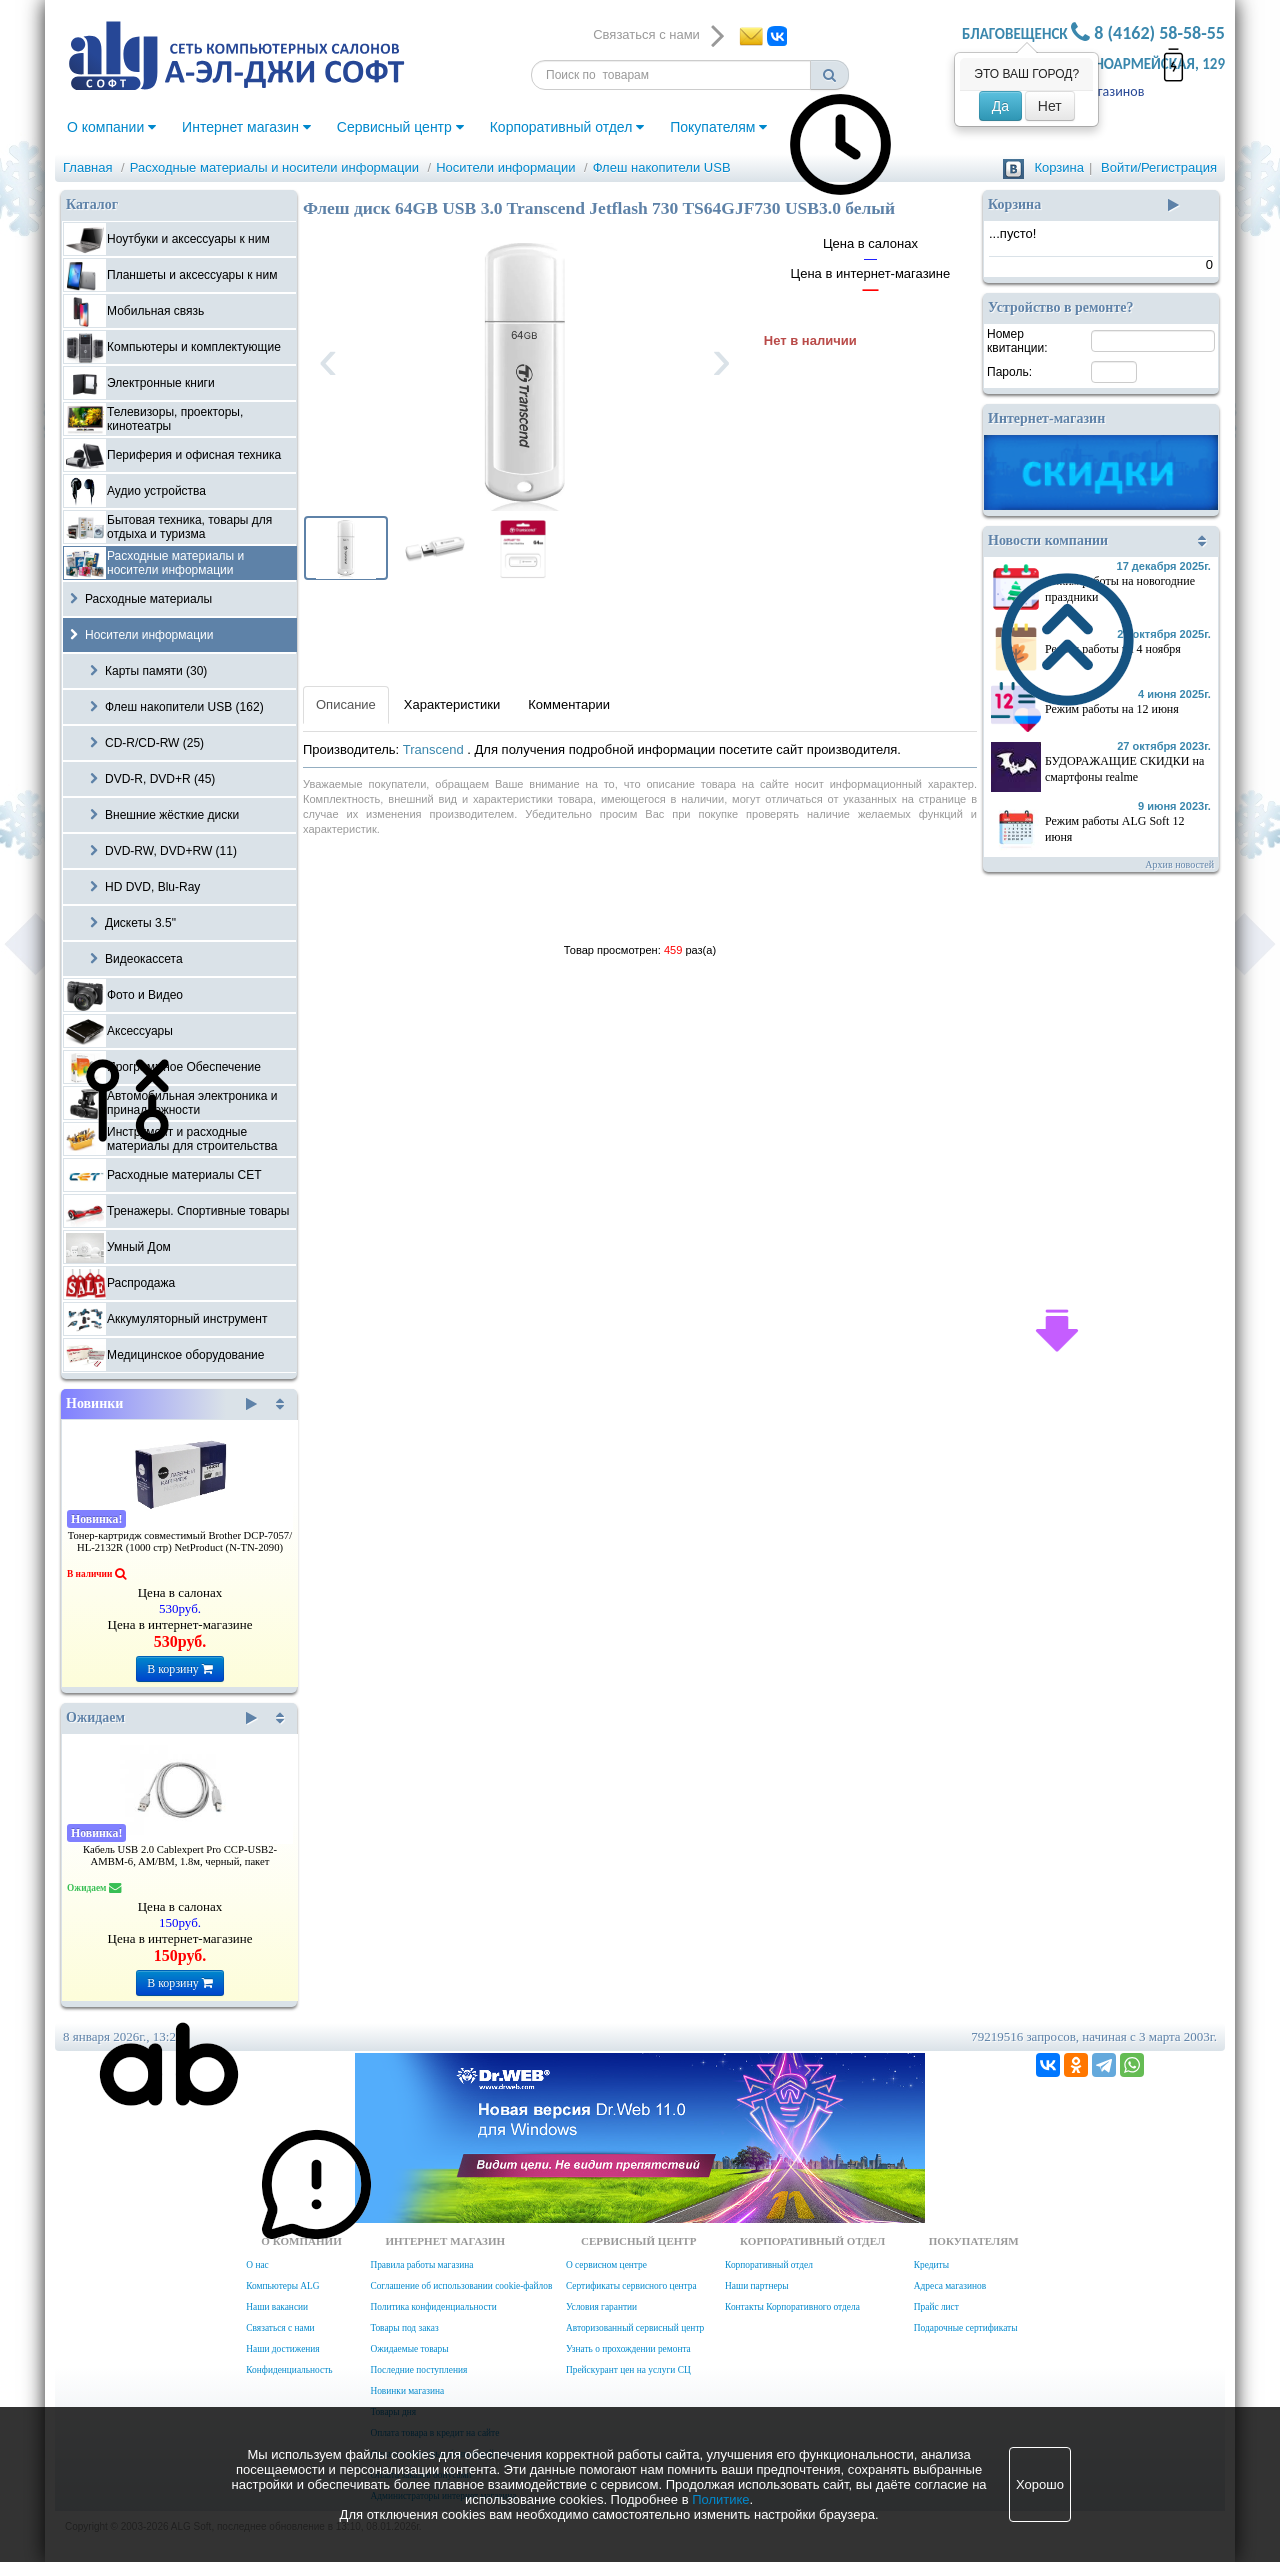 The height and width of the screenshot is (2562, 1280). Describe the element at coordinates (169, 2071) in the screenshot. I see `convert text to lowercase` at that location.